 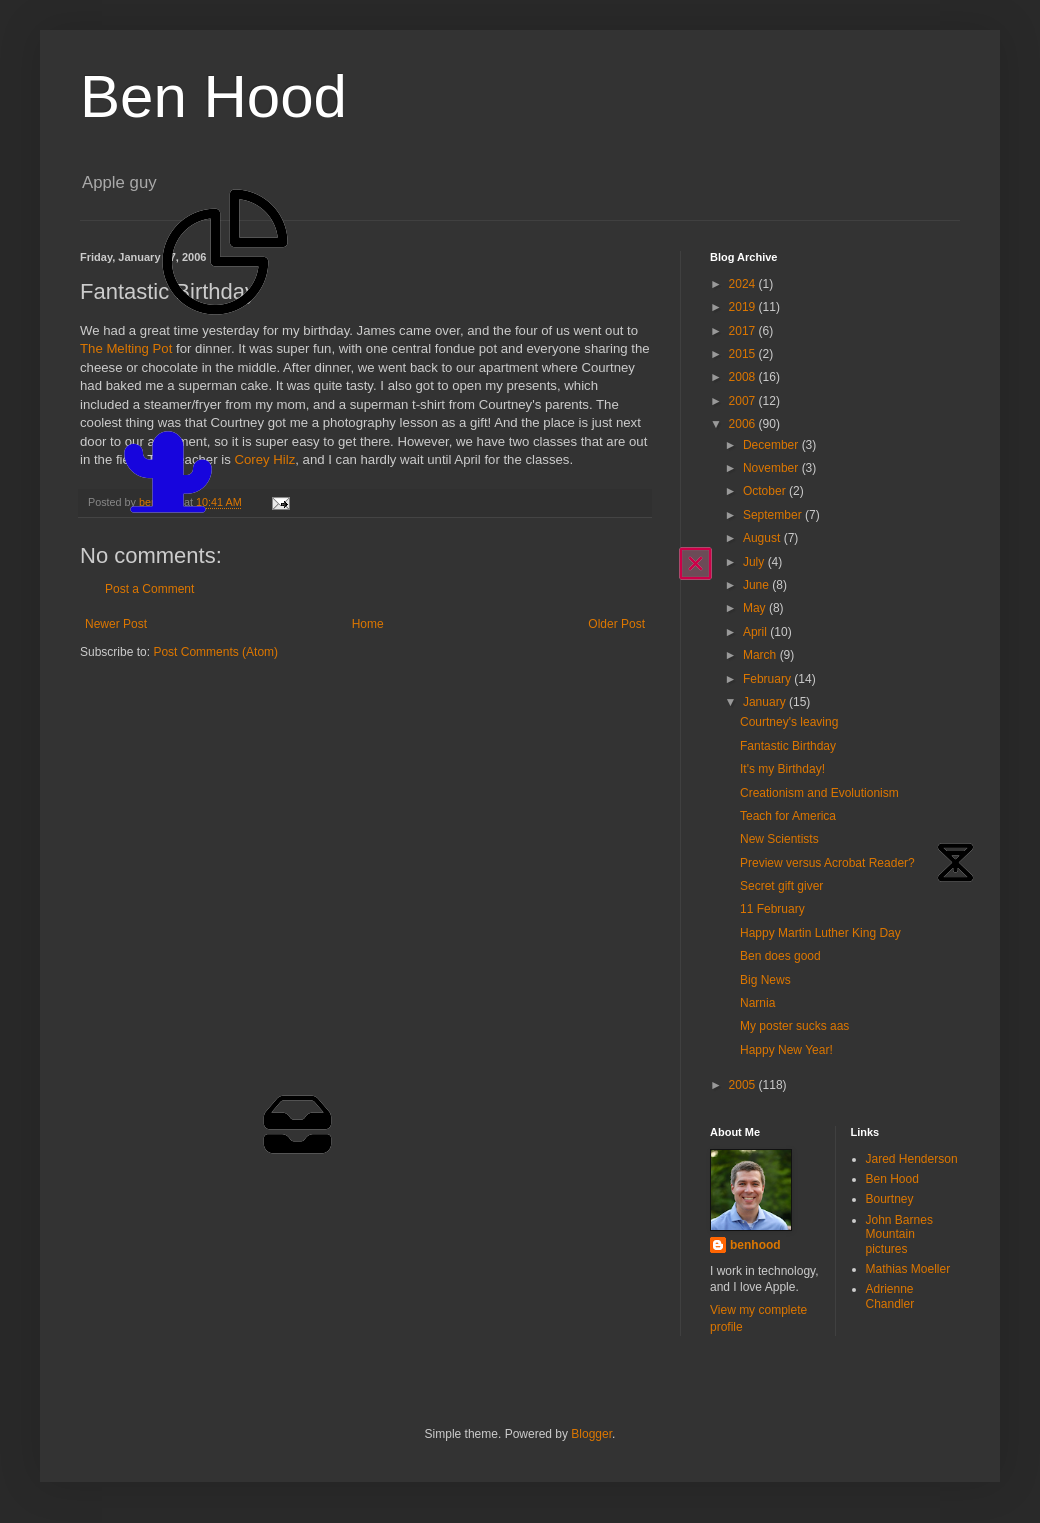 I want to click on indicates a task or process is in progress, so click(x=955, y=862).